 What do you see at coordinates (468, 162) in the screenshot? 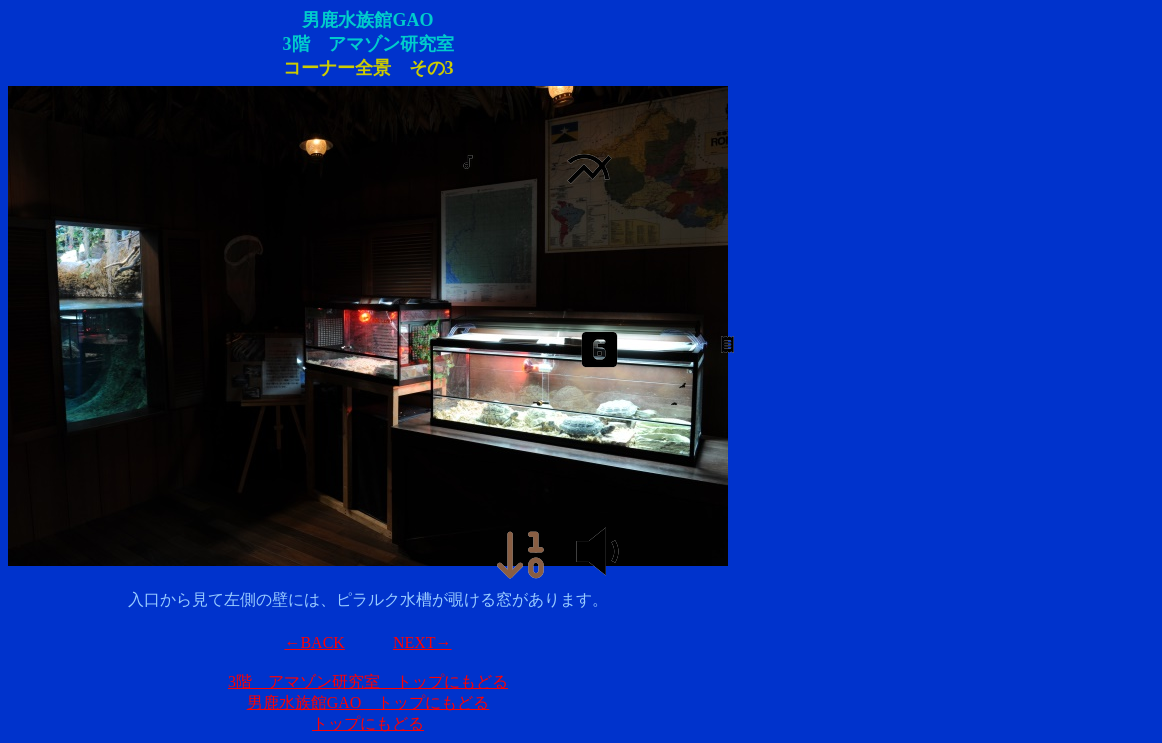
I see `access music or audio playback` at bounding box center [468, 162].